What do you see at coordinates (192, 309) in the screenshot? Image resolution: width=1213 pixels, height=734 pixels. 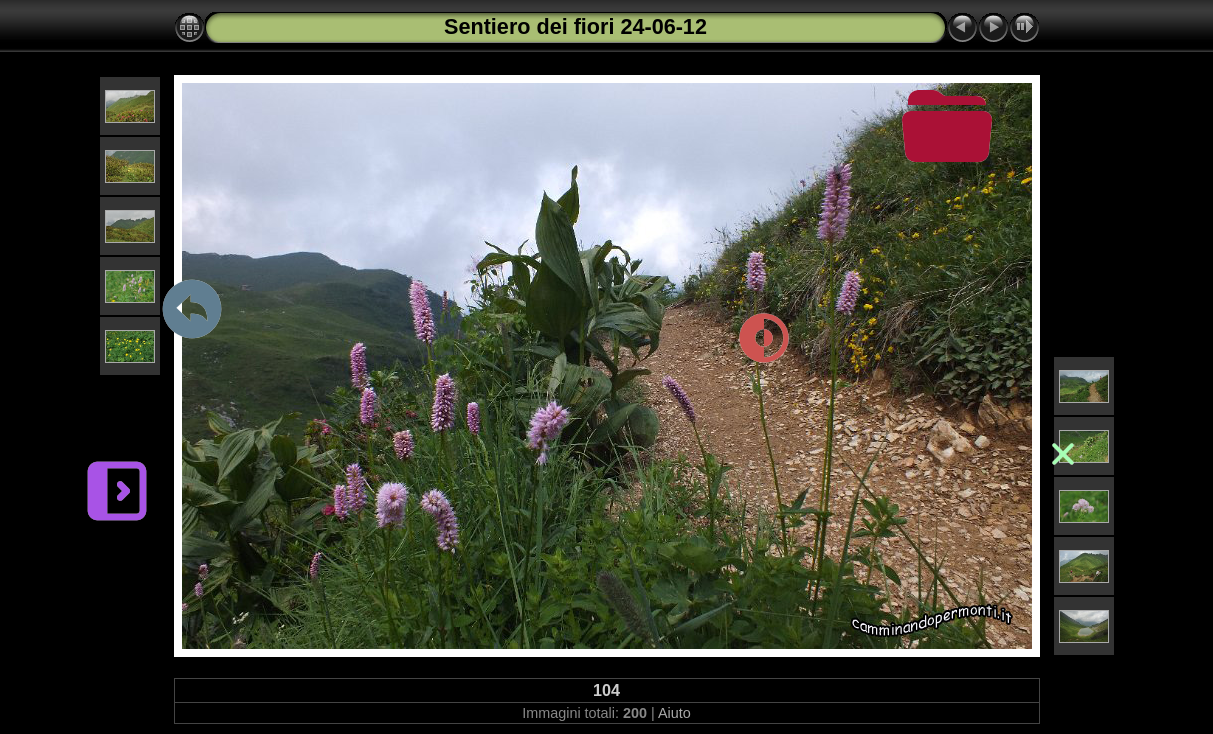 I see `undo the last action` at bounding box center [192, 309].